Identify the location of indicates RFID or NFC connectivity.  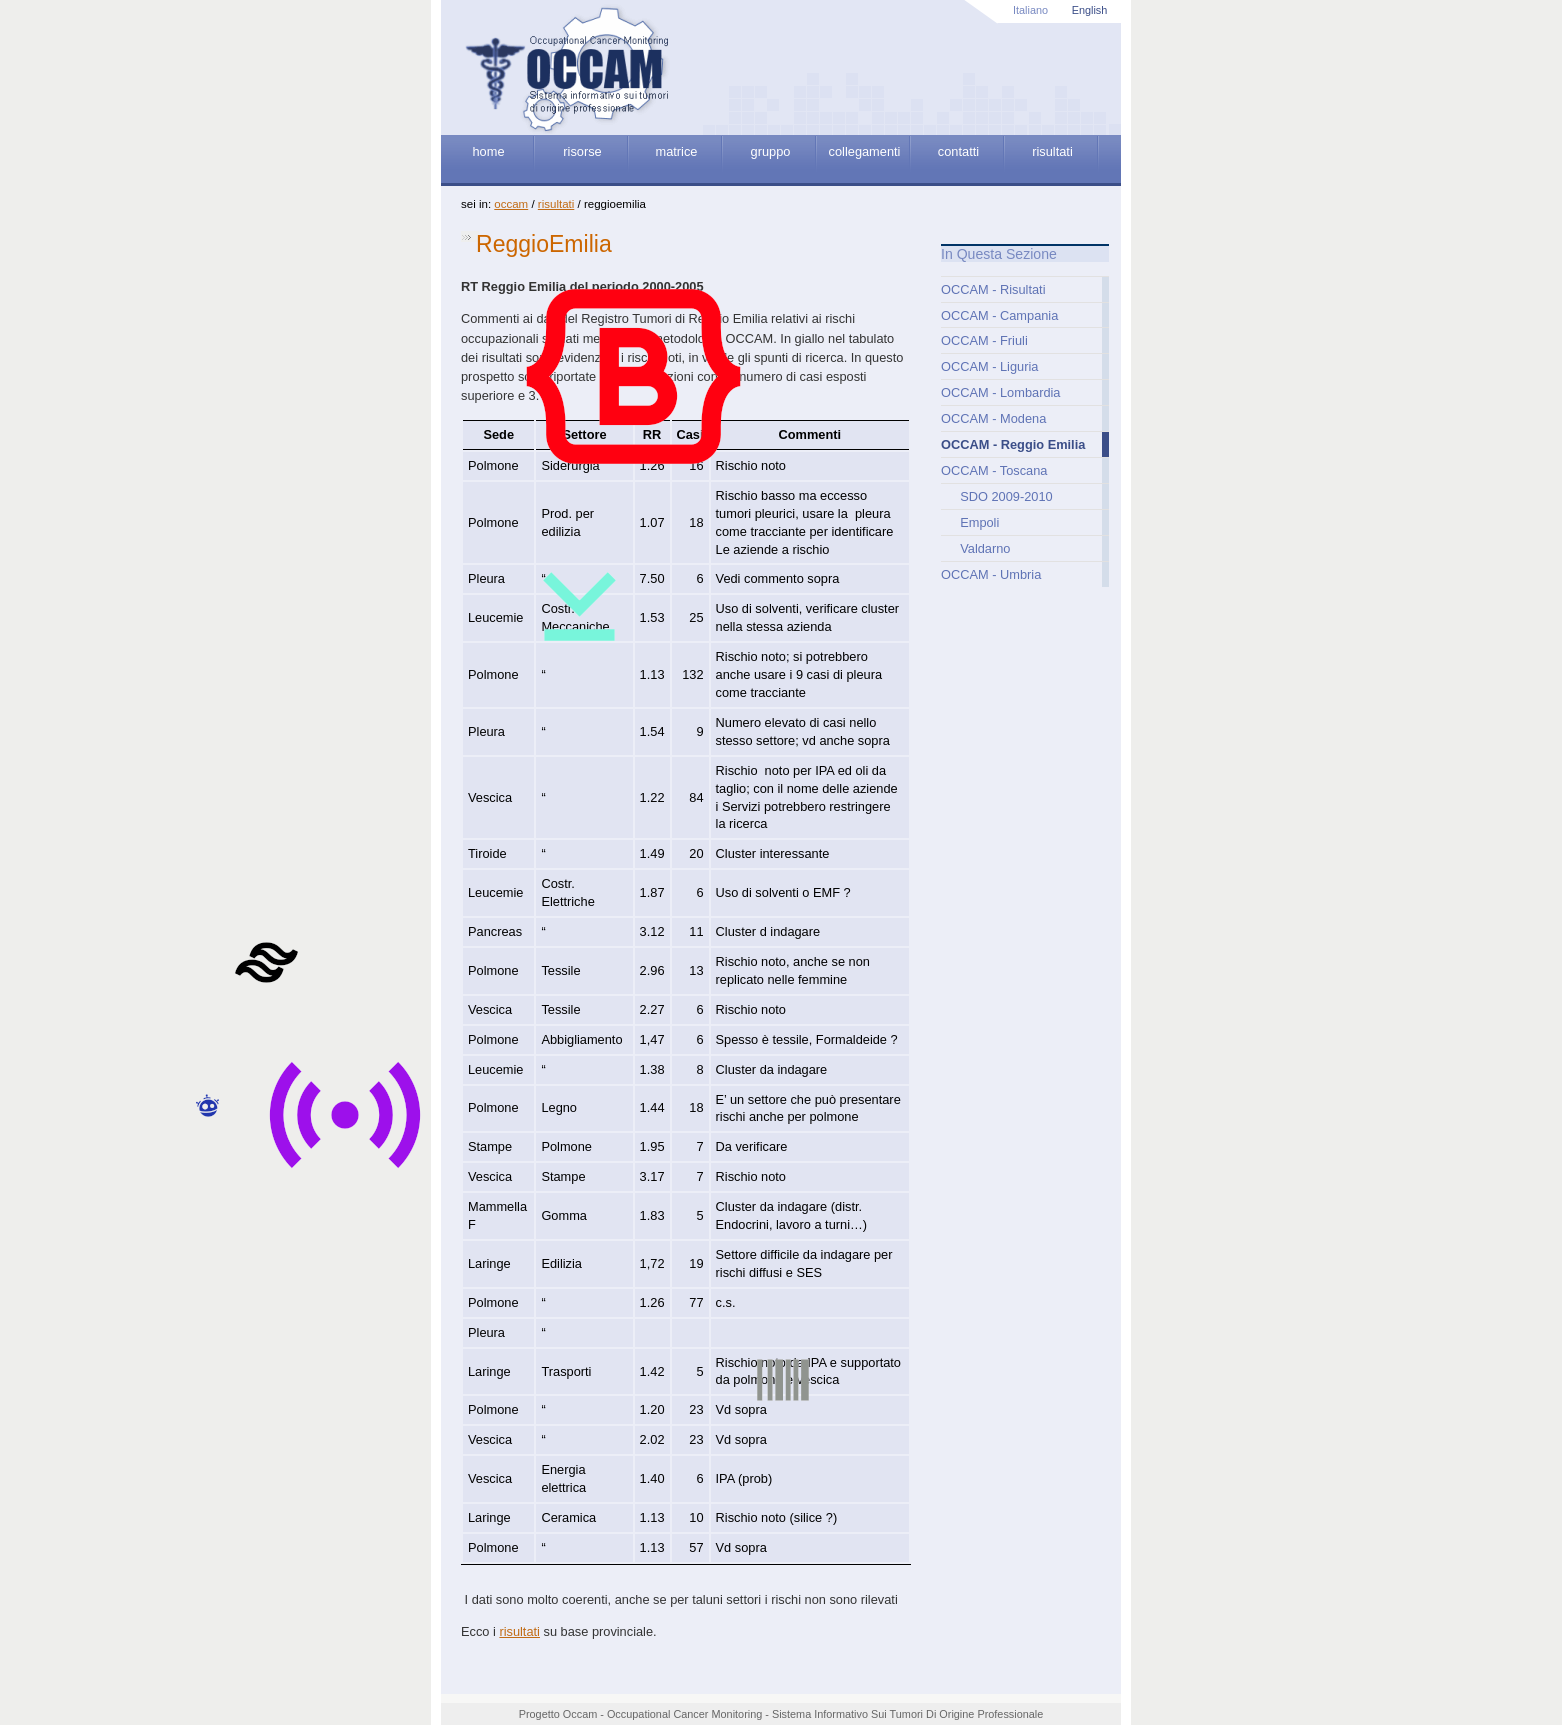
(345, 1115).